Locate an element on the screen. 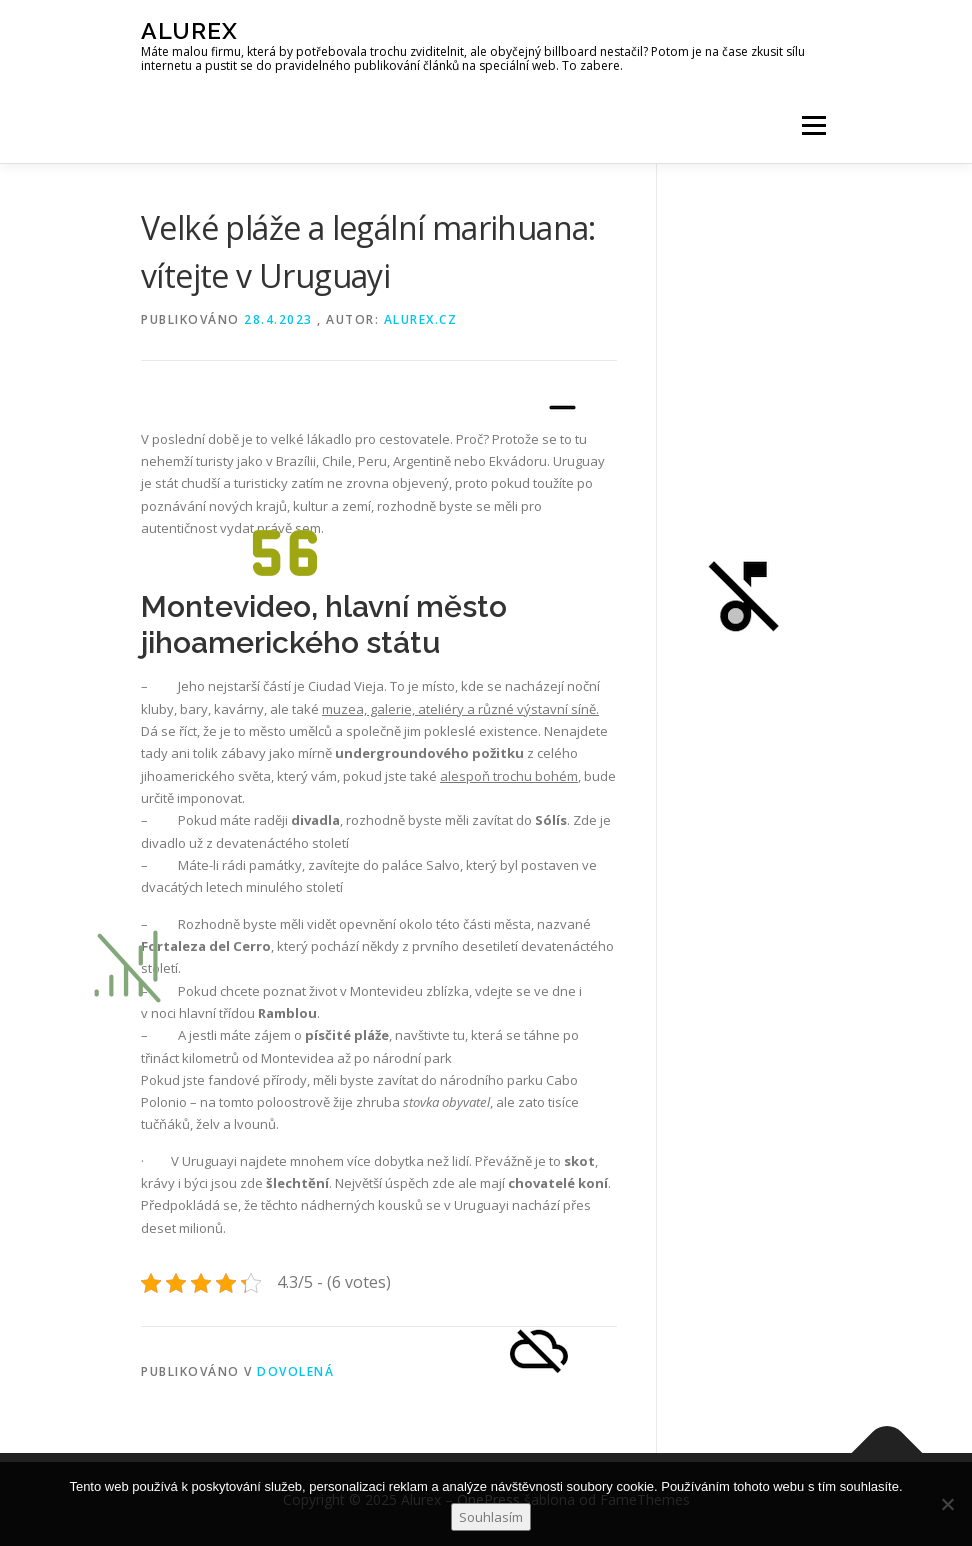 The image size is (972, 1546). indicates no cloud connection or offline status is located at coordinates (539, 1349).